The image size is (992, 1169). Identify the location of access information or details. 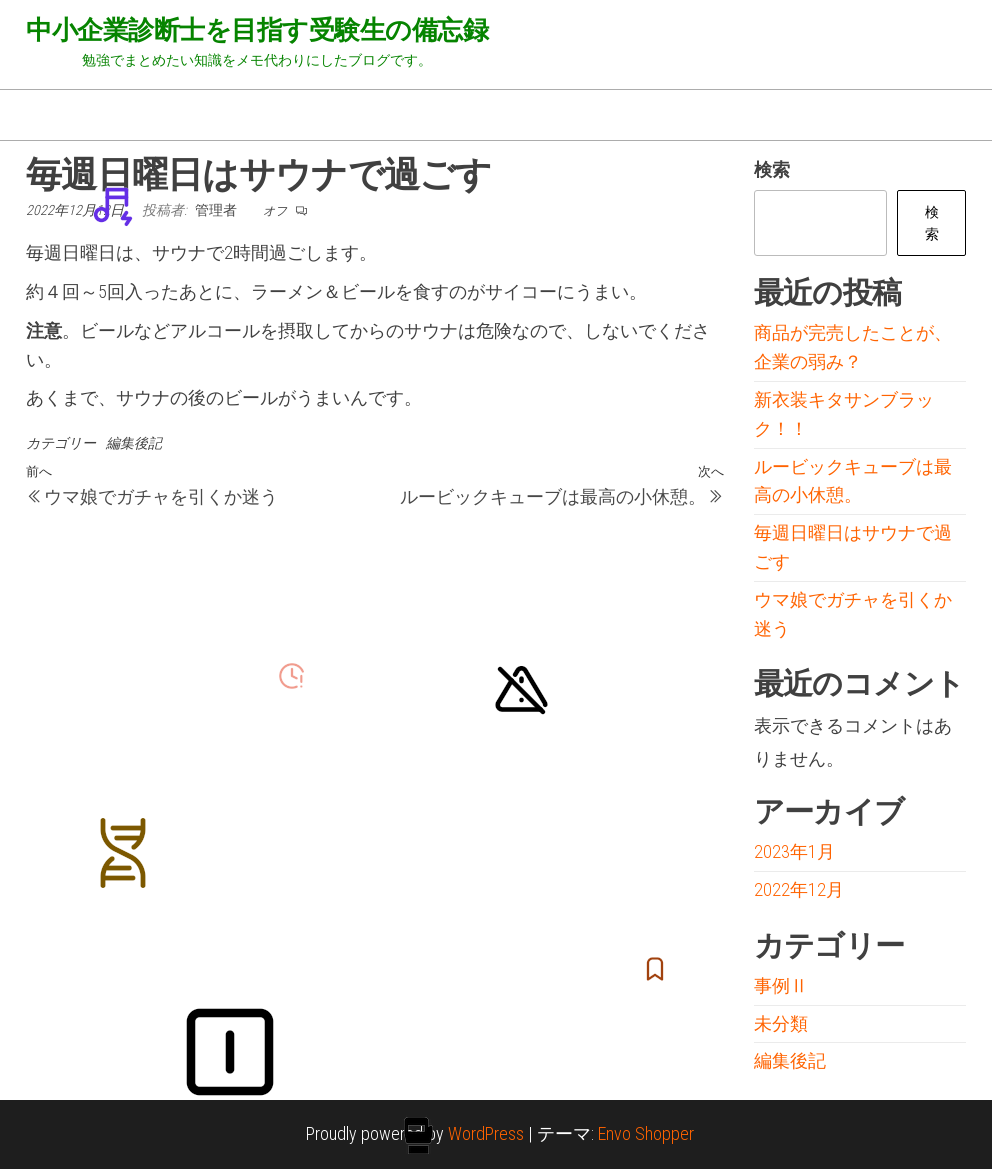
(230, 1052).